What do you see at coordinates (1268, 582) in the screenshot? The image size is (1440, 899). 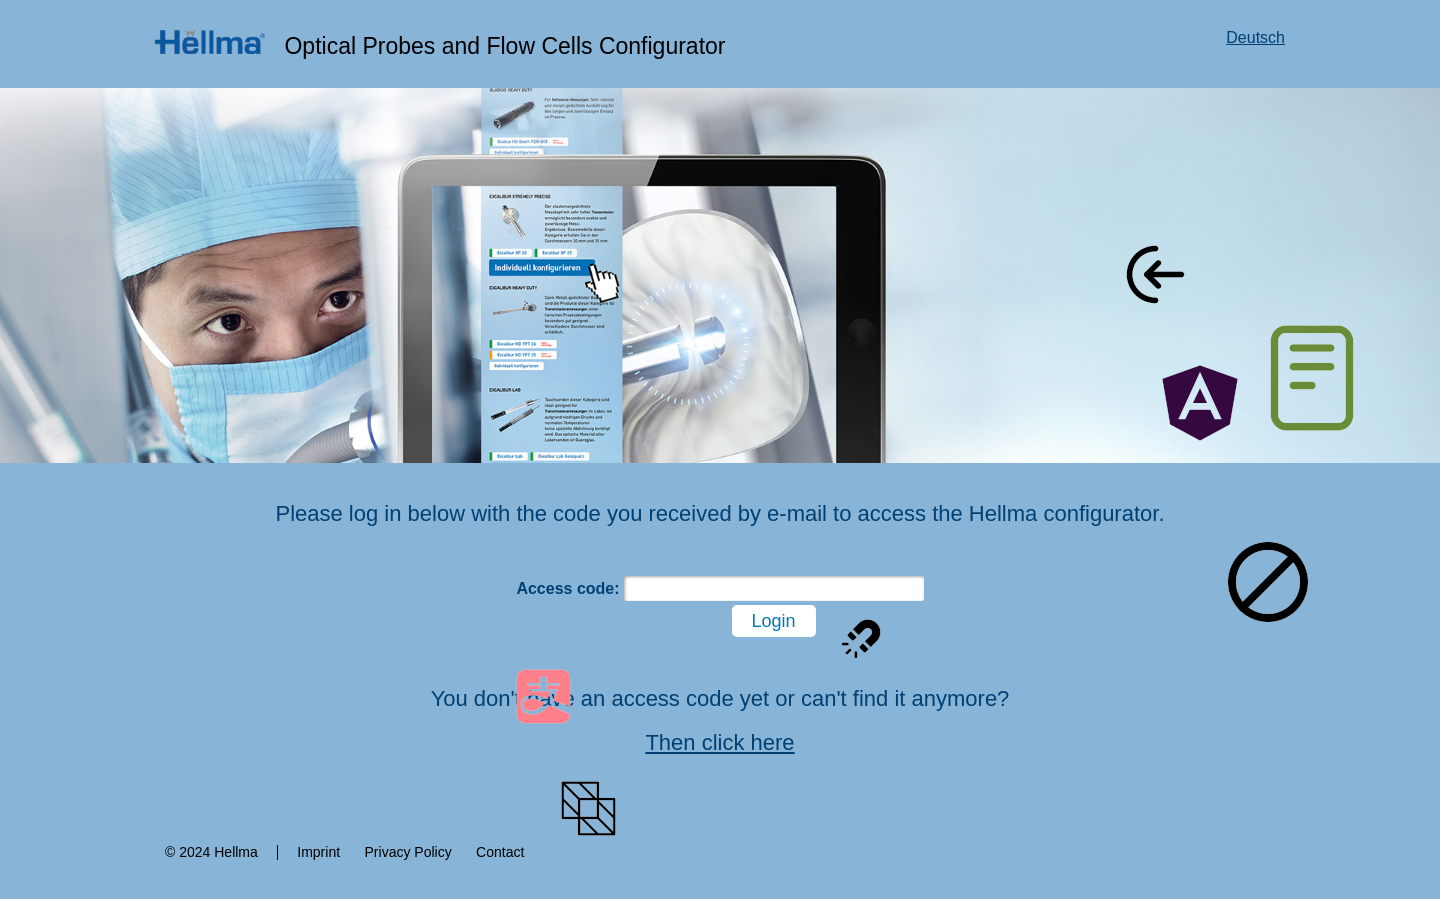 I see `cancel or abort current action` at bounding box center [1268, 582].